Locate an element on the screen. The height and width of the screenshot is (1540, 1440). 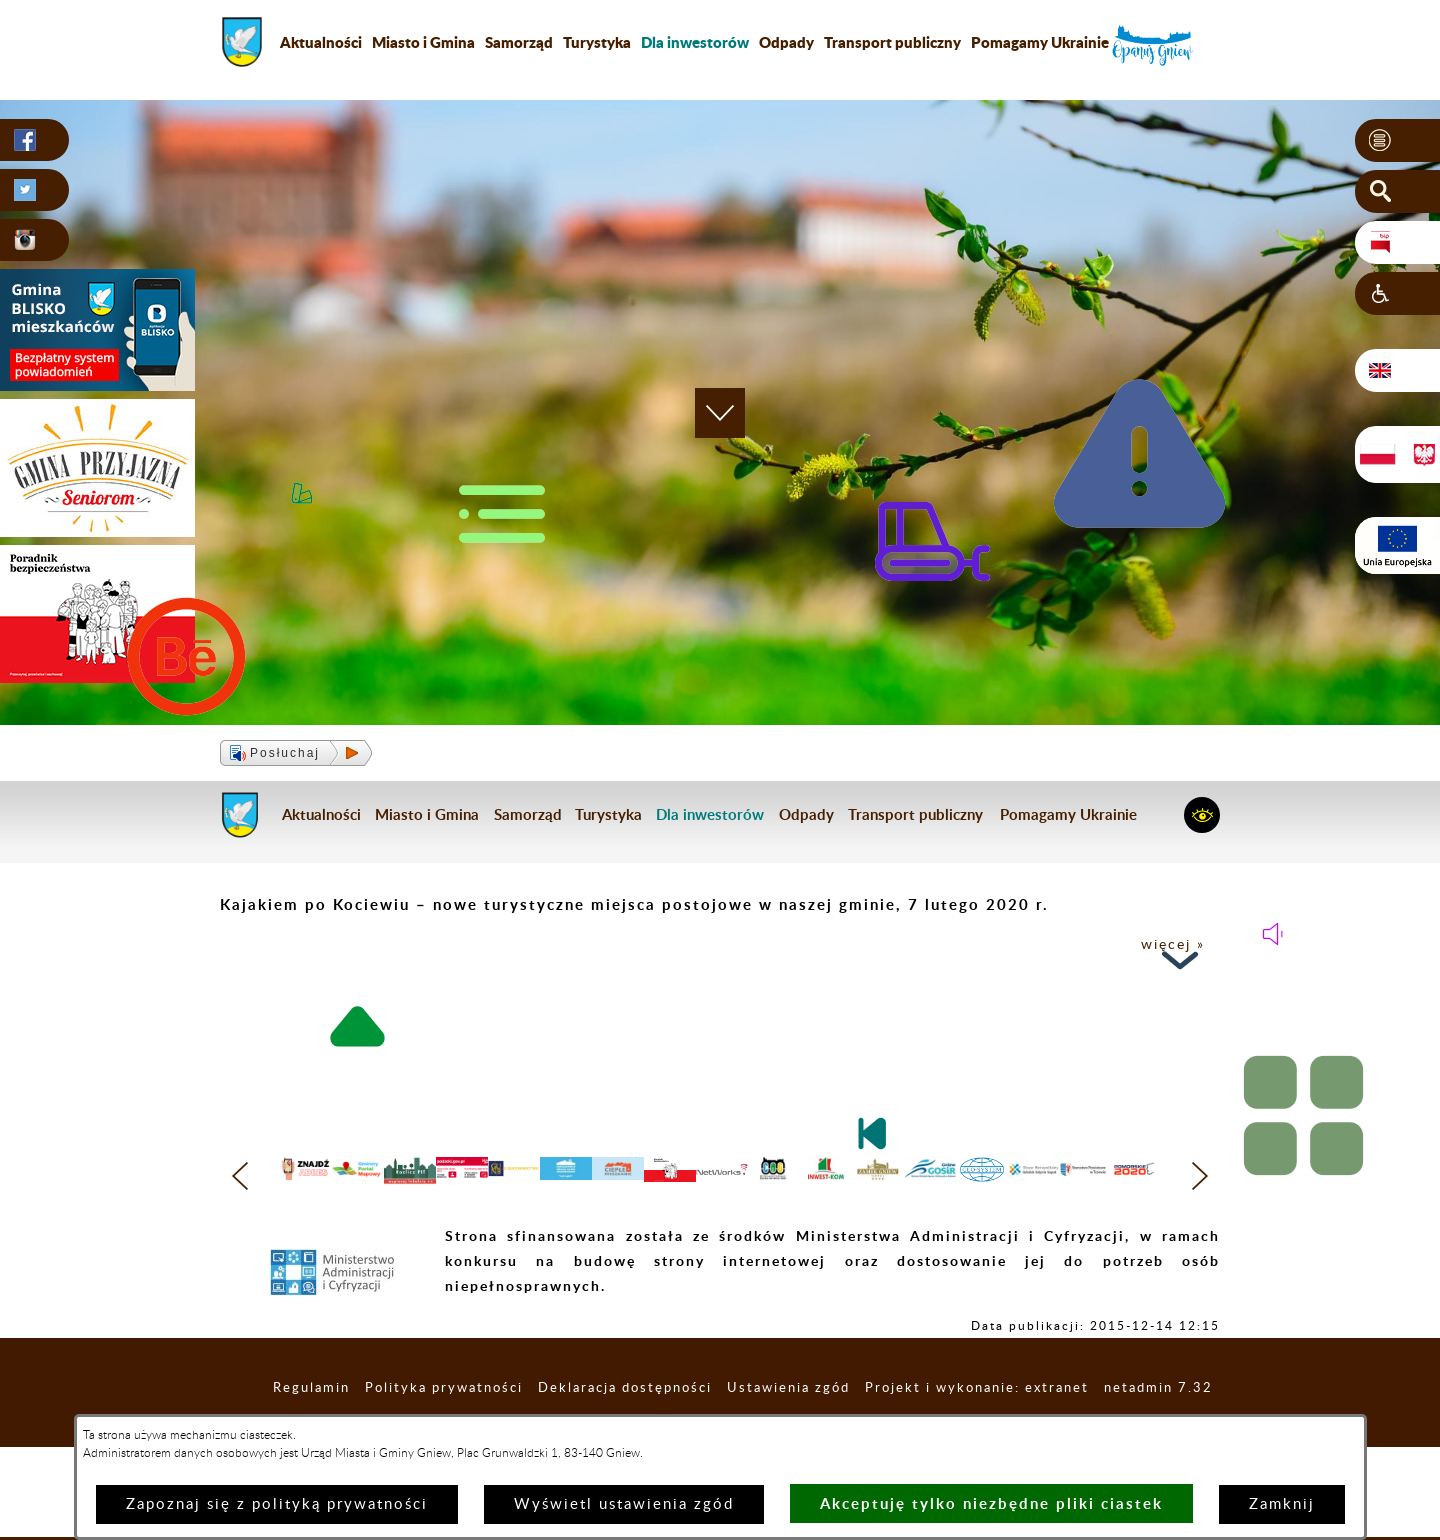
skip to previous track is located at coordinates (871, 1133).